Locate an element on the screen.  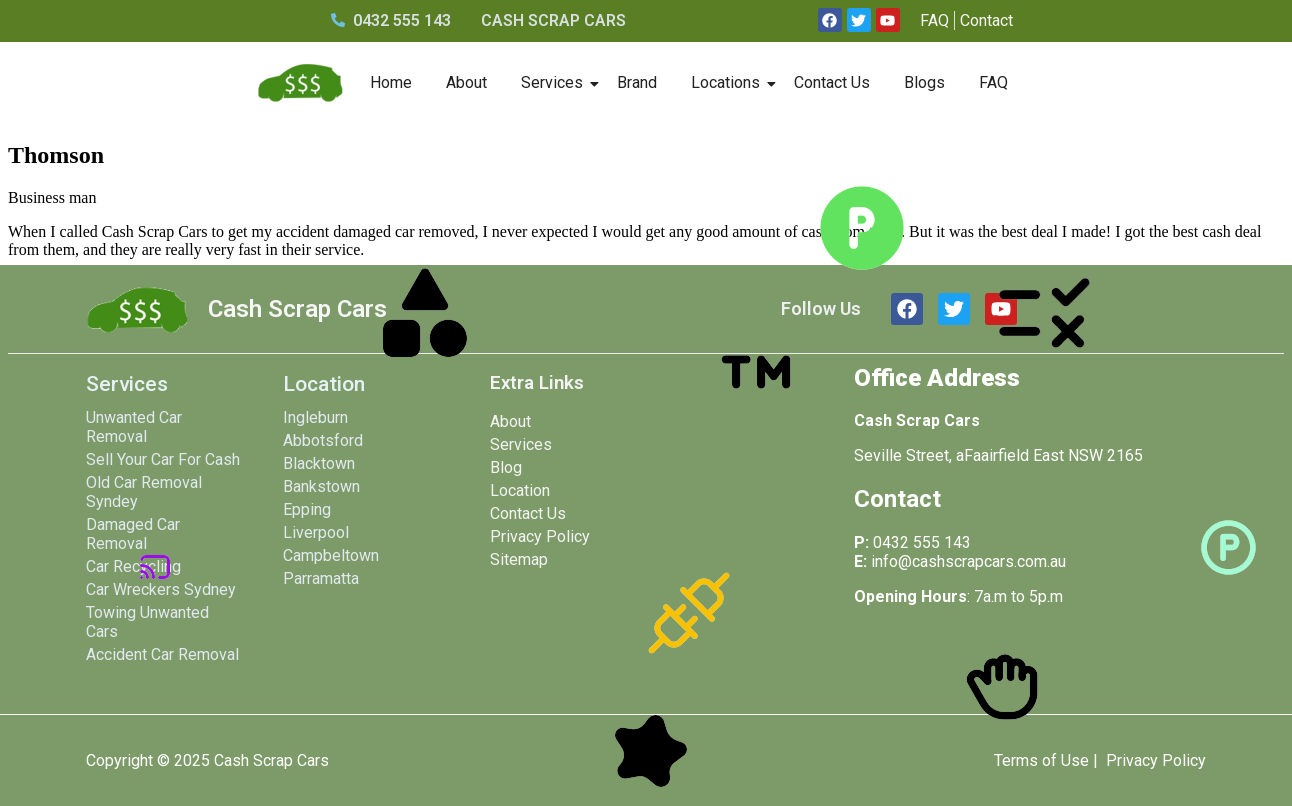
connect or pair devices is located at coordinates (689, 613).